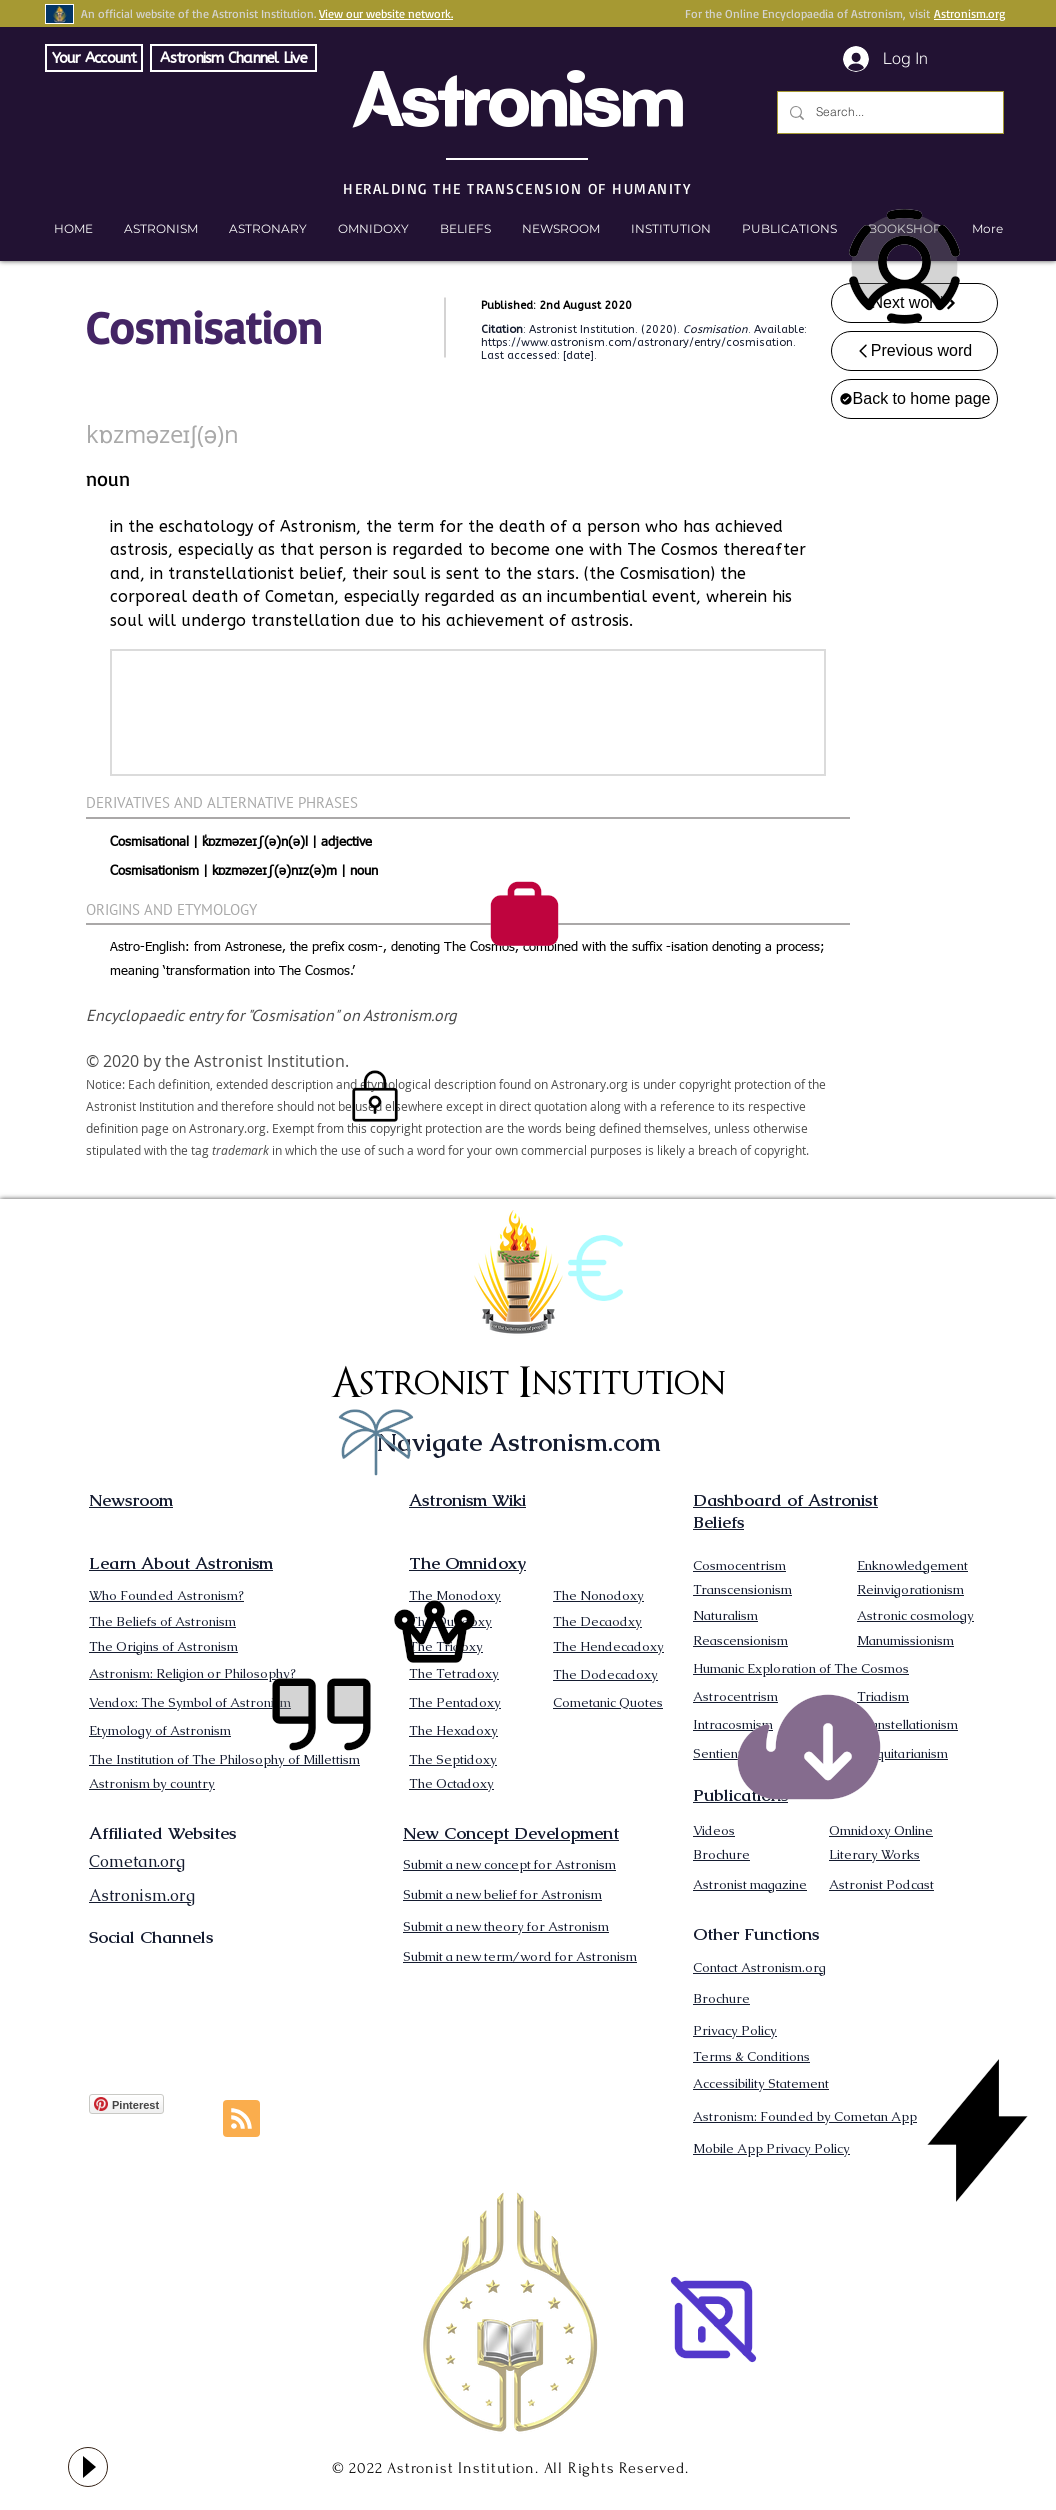 Image resolution: width=1056 pixels, height=2510 pixels. I want to click on indicates quick actions or instant features, so click(977, 2130).